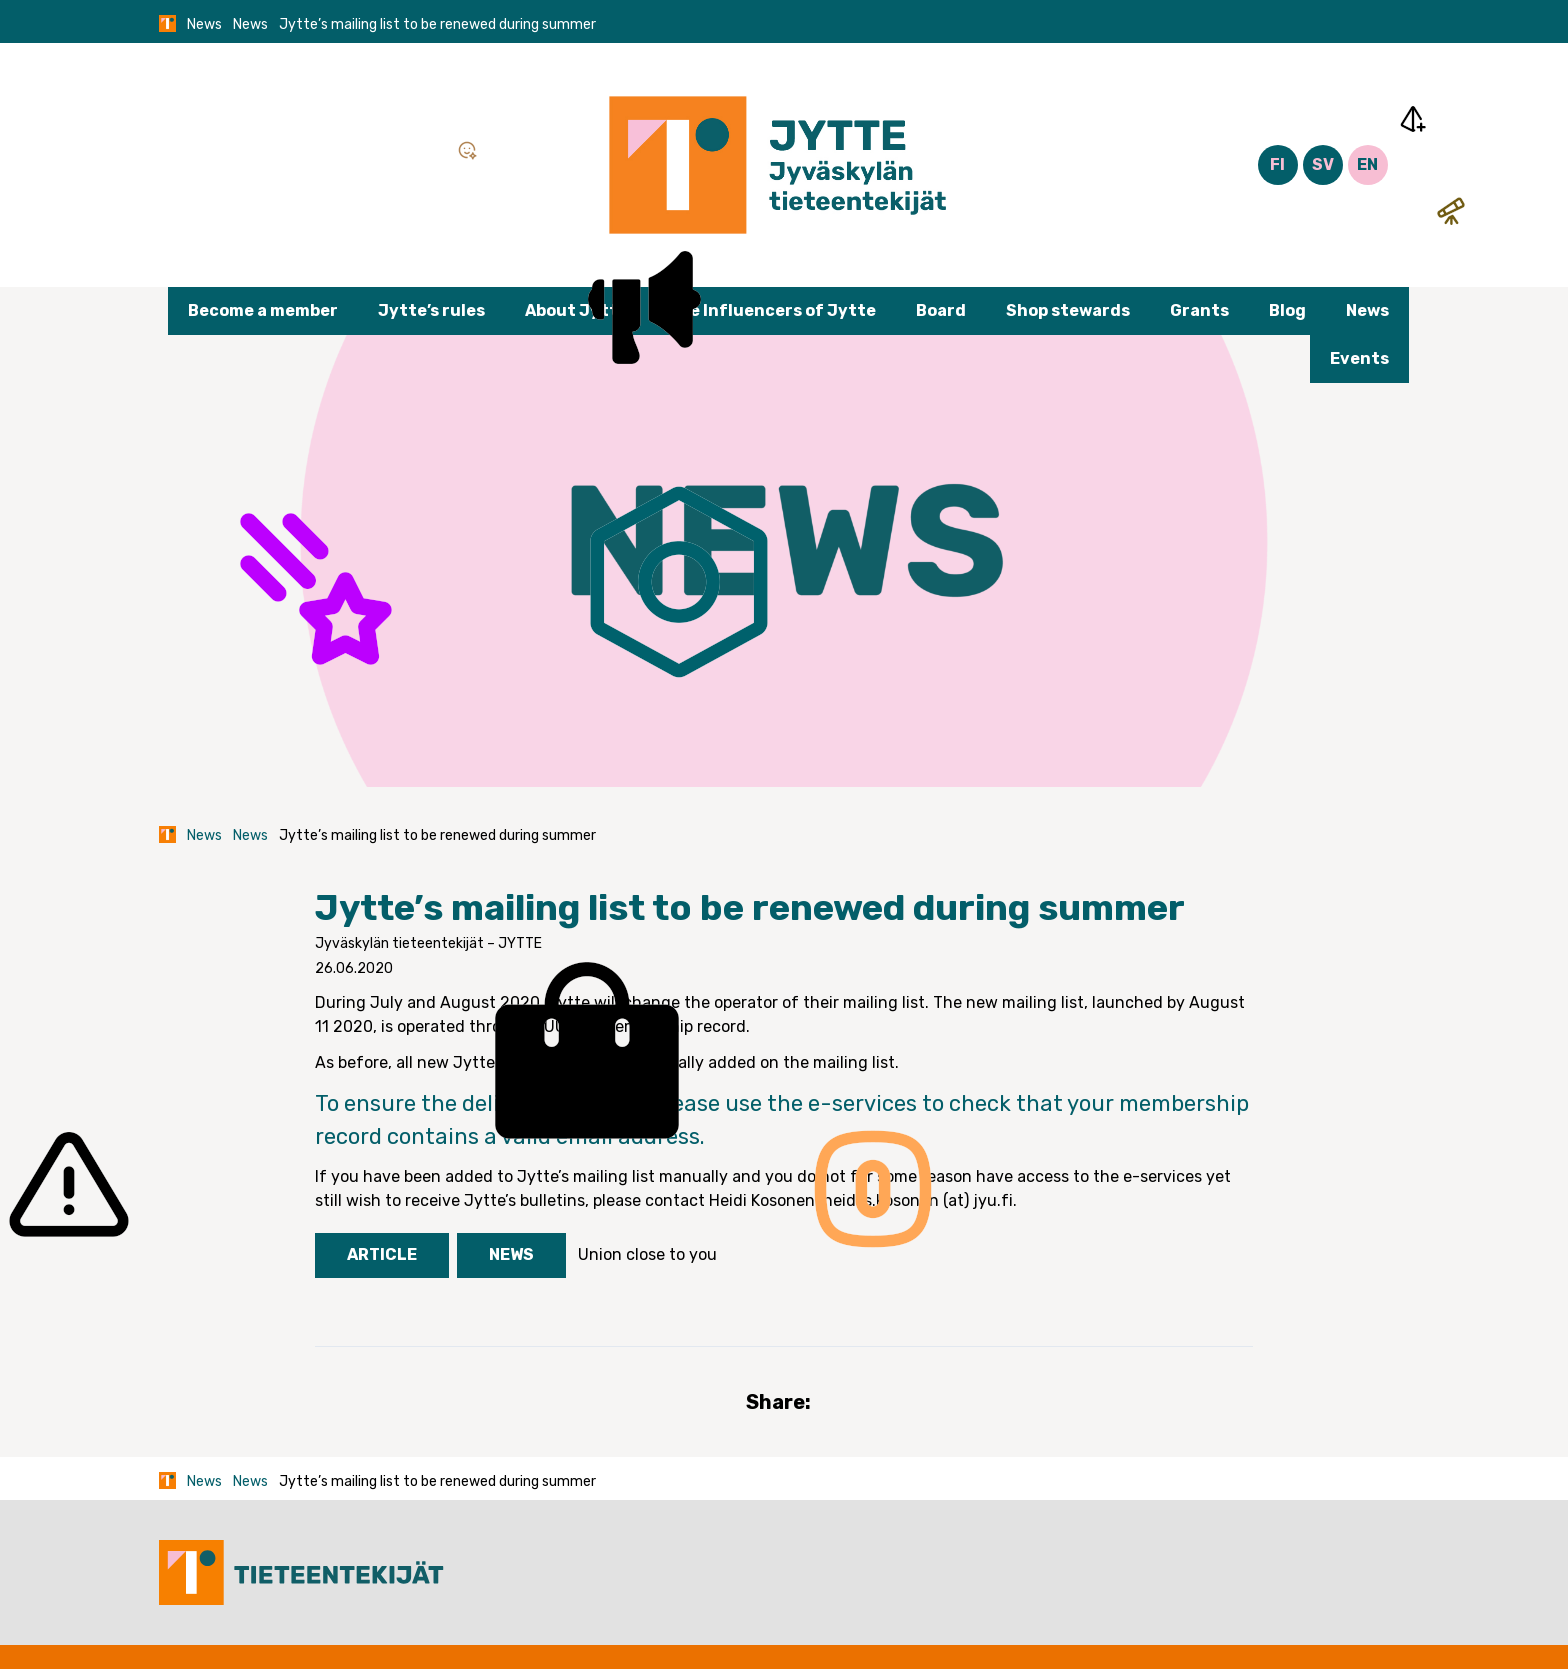  Describe the element at coordinates (587, 1061) in the screenshot. I see `view your shopping bag` at that location.